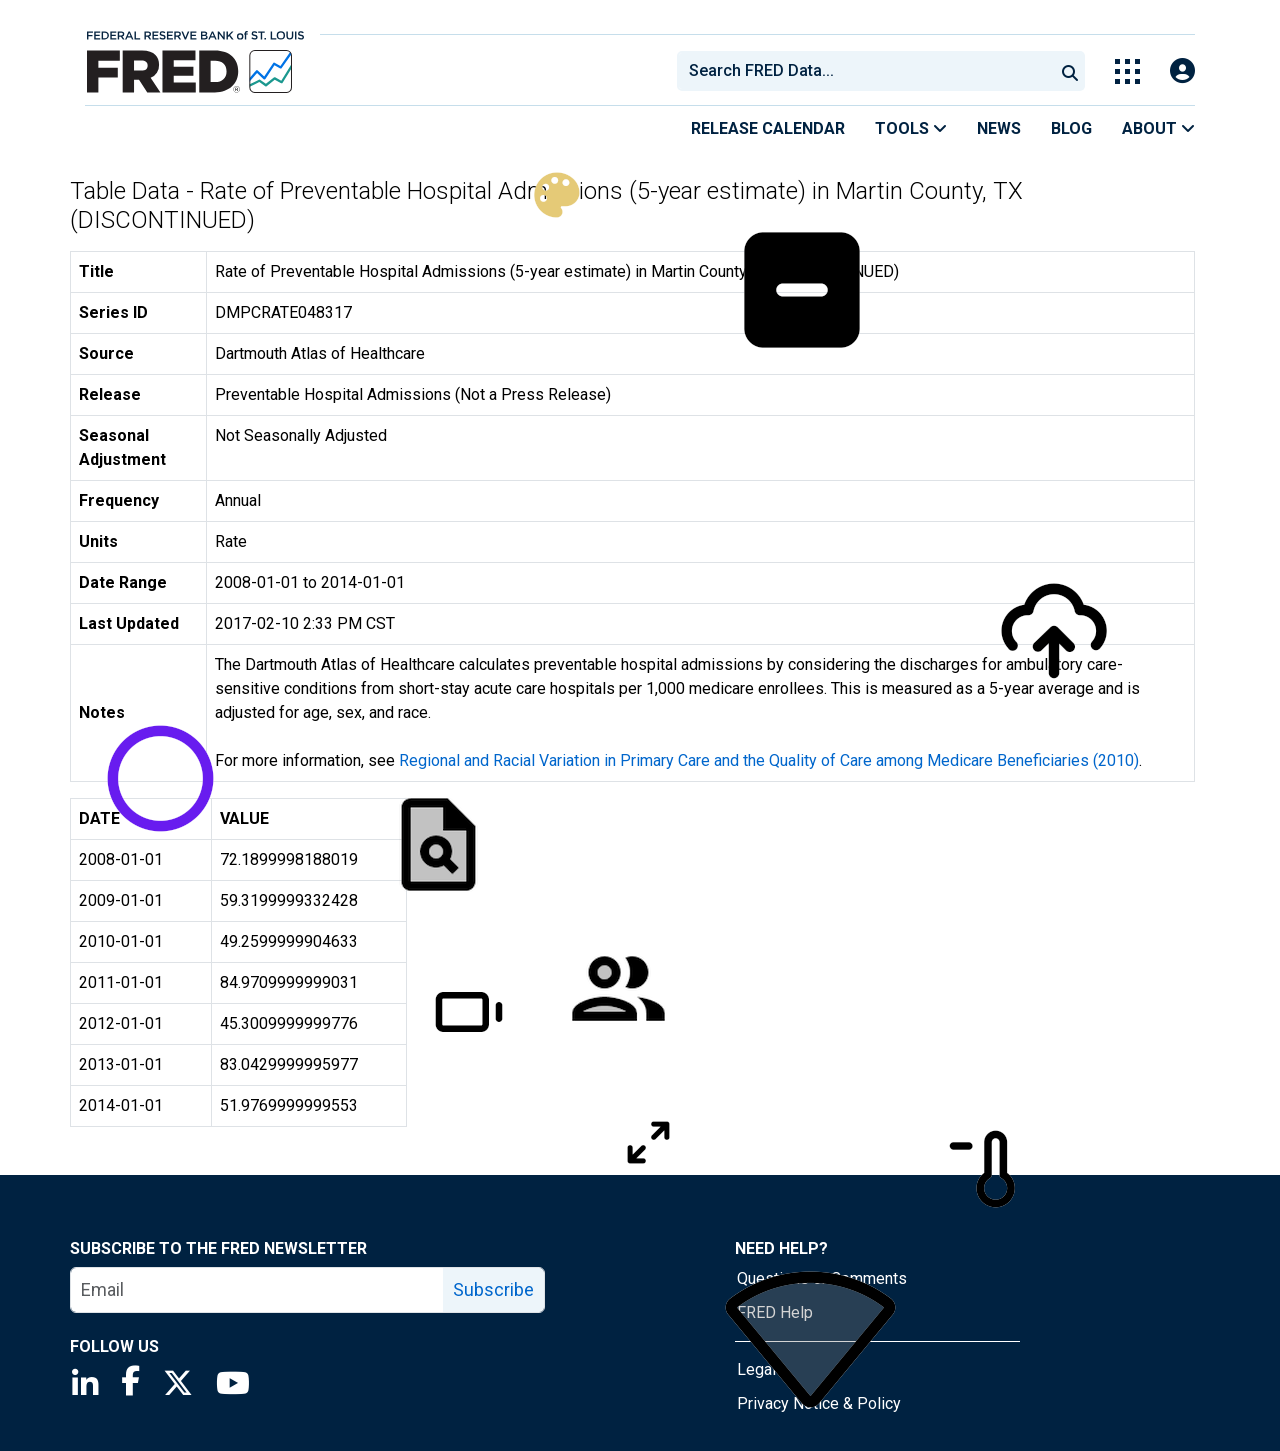  Describe the element at coordinates (160, 778) in the screenshot. I see `unselected radio button option` at that location.